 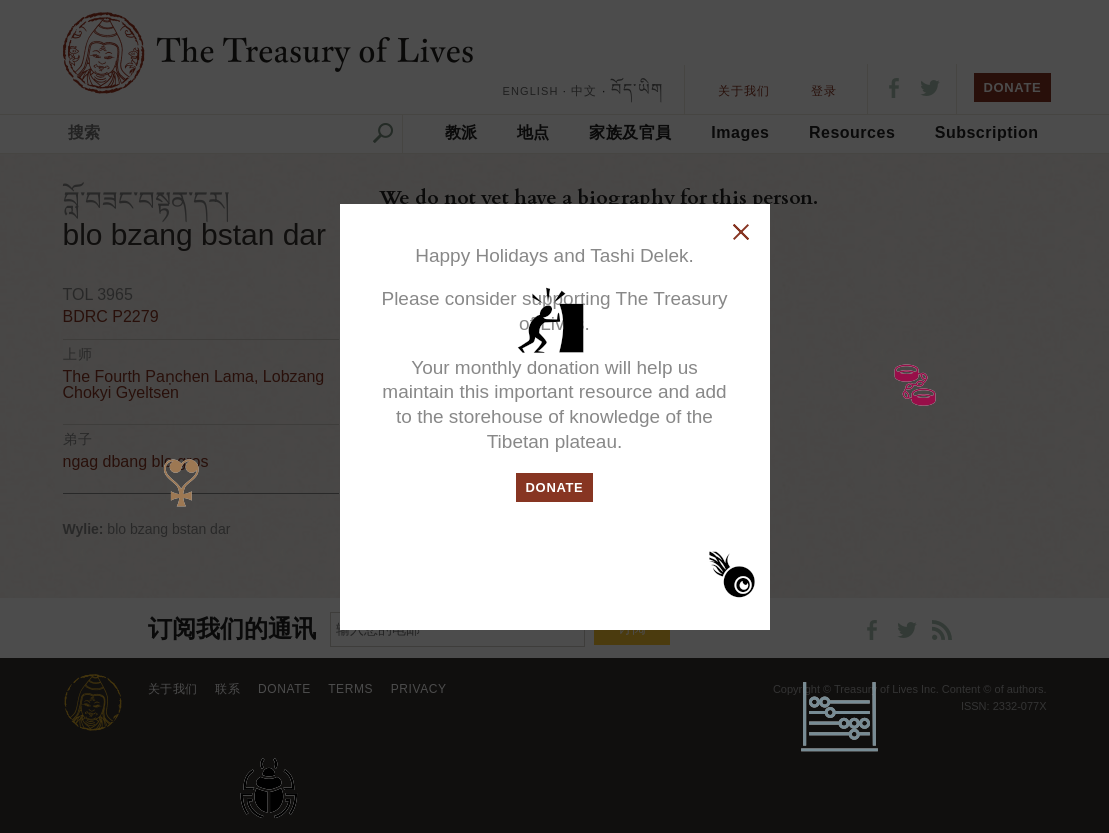 What do you see at coordinates (731, 574) in the screenshot?
I see `indicates a status effect like curse or blindness in a game` at bounding box center [731, 574].